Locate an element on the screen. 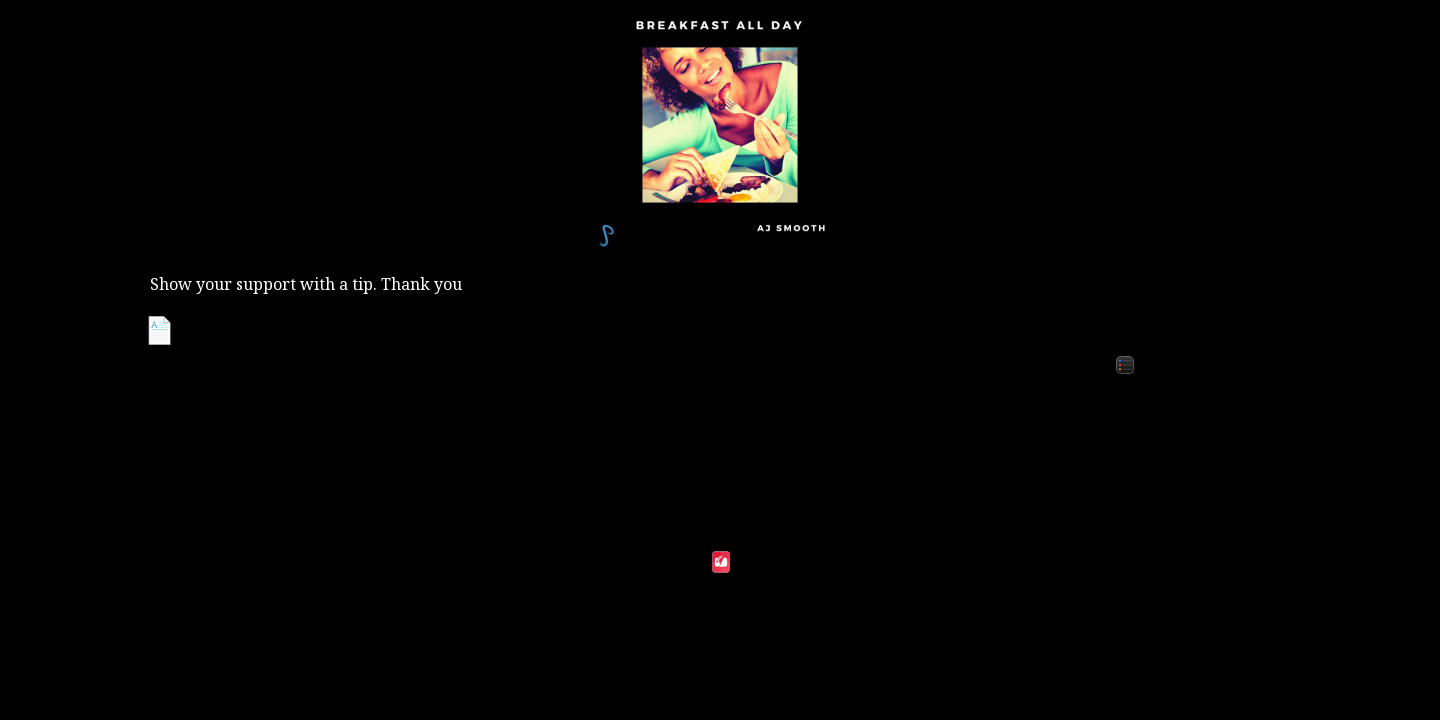 This screenshot has width=1440, height=720. open the reminders app is located at coordinates (1125, 365).